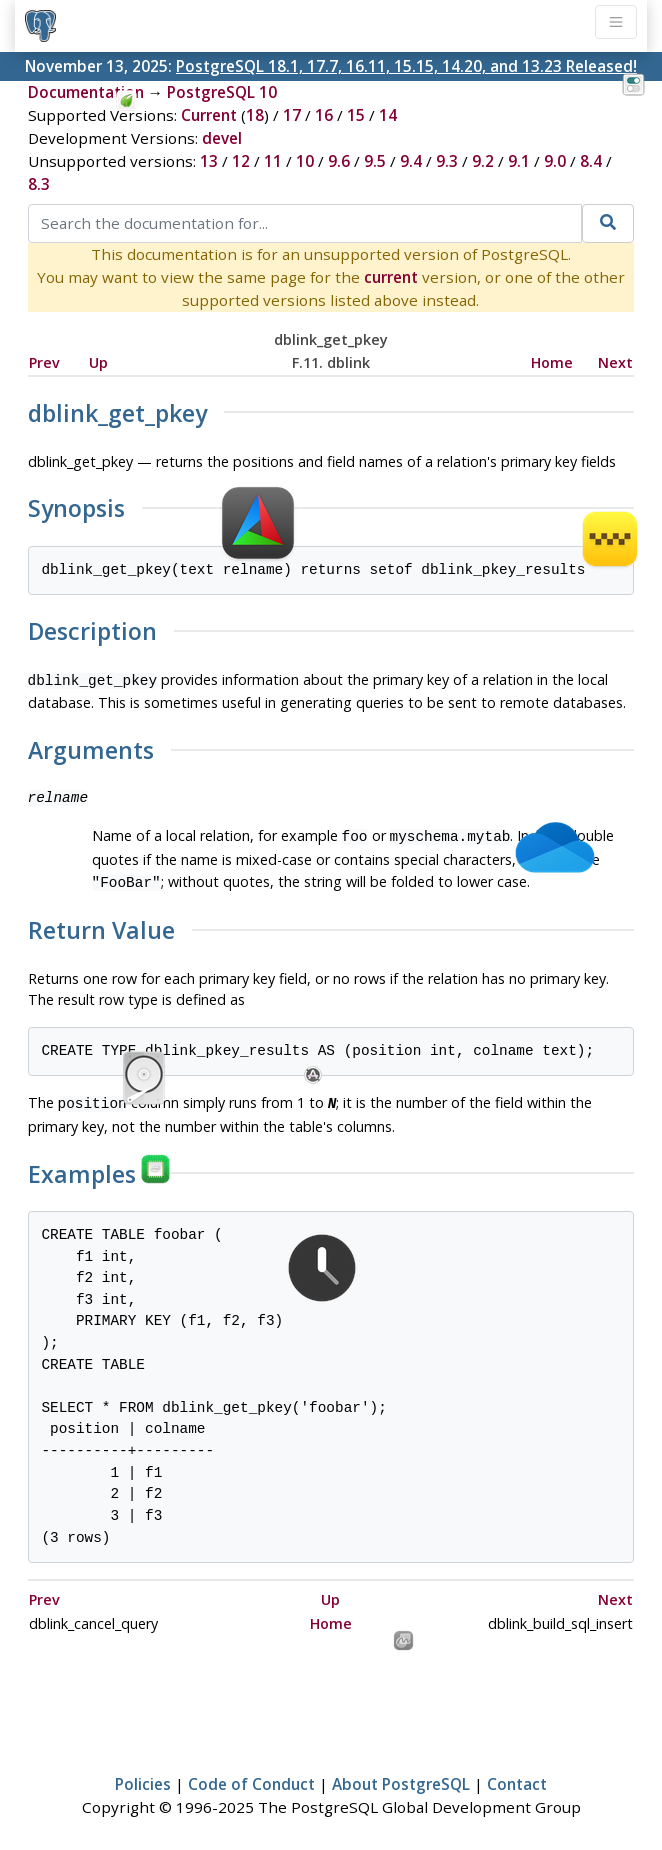  Describe the element at coordinates (555, 847) in the screenshot. I see `open microsoft onedrive` at that location.